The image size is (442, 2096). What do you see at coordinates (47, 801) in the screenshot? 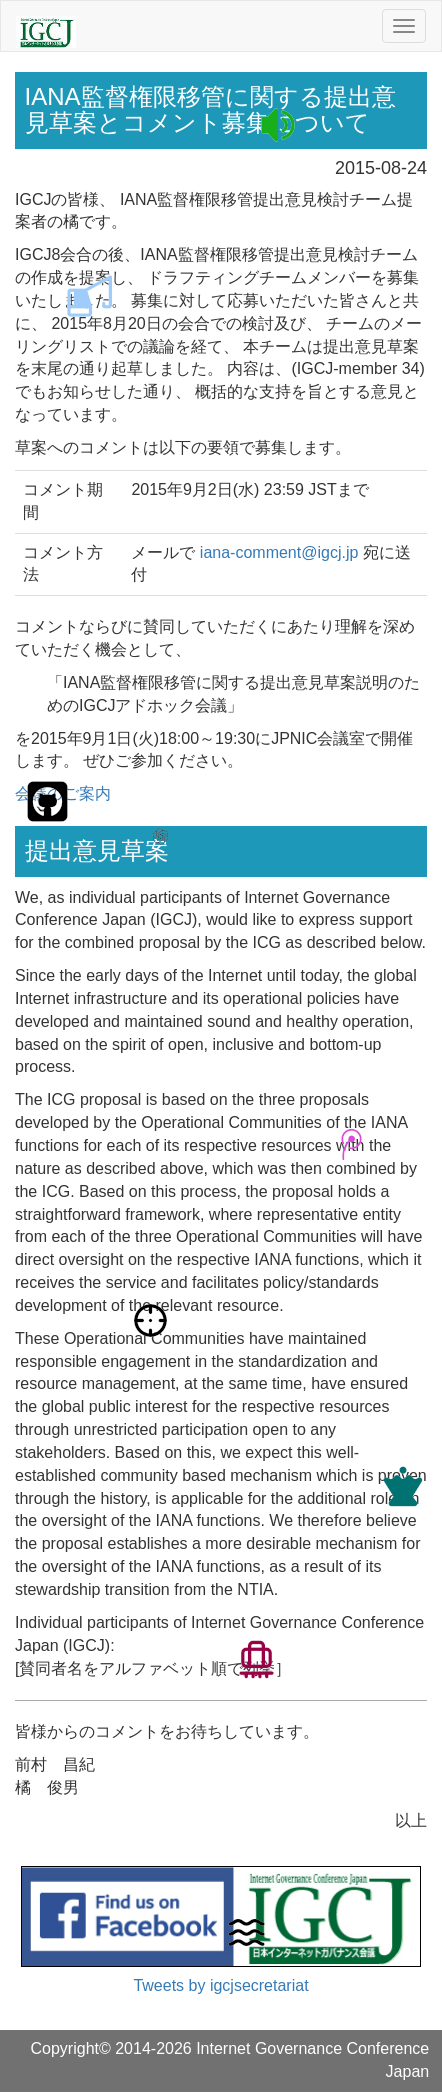
I see `link to github repository` at bounding box center [47, 801].